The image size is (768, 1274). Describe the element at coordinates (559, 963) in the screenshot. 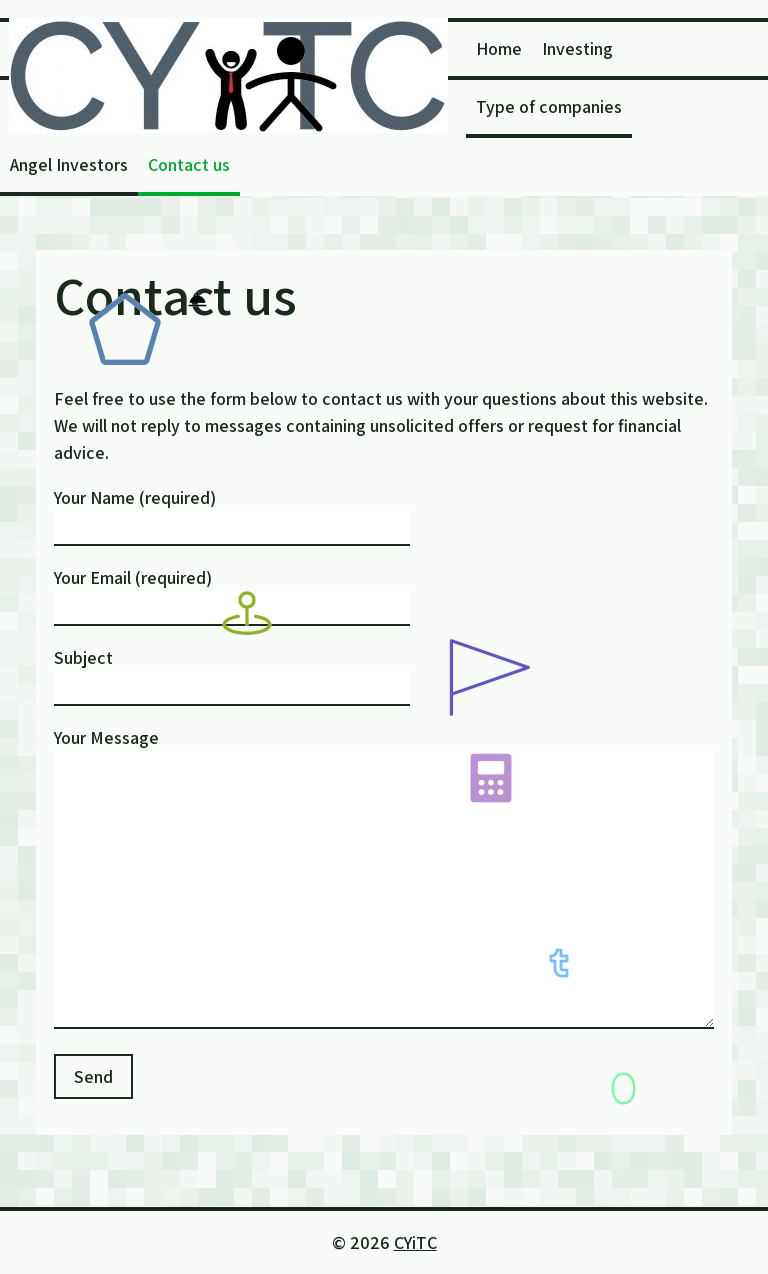

I see `open tumblr app` at that location.